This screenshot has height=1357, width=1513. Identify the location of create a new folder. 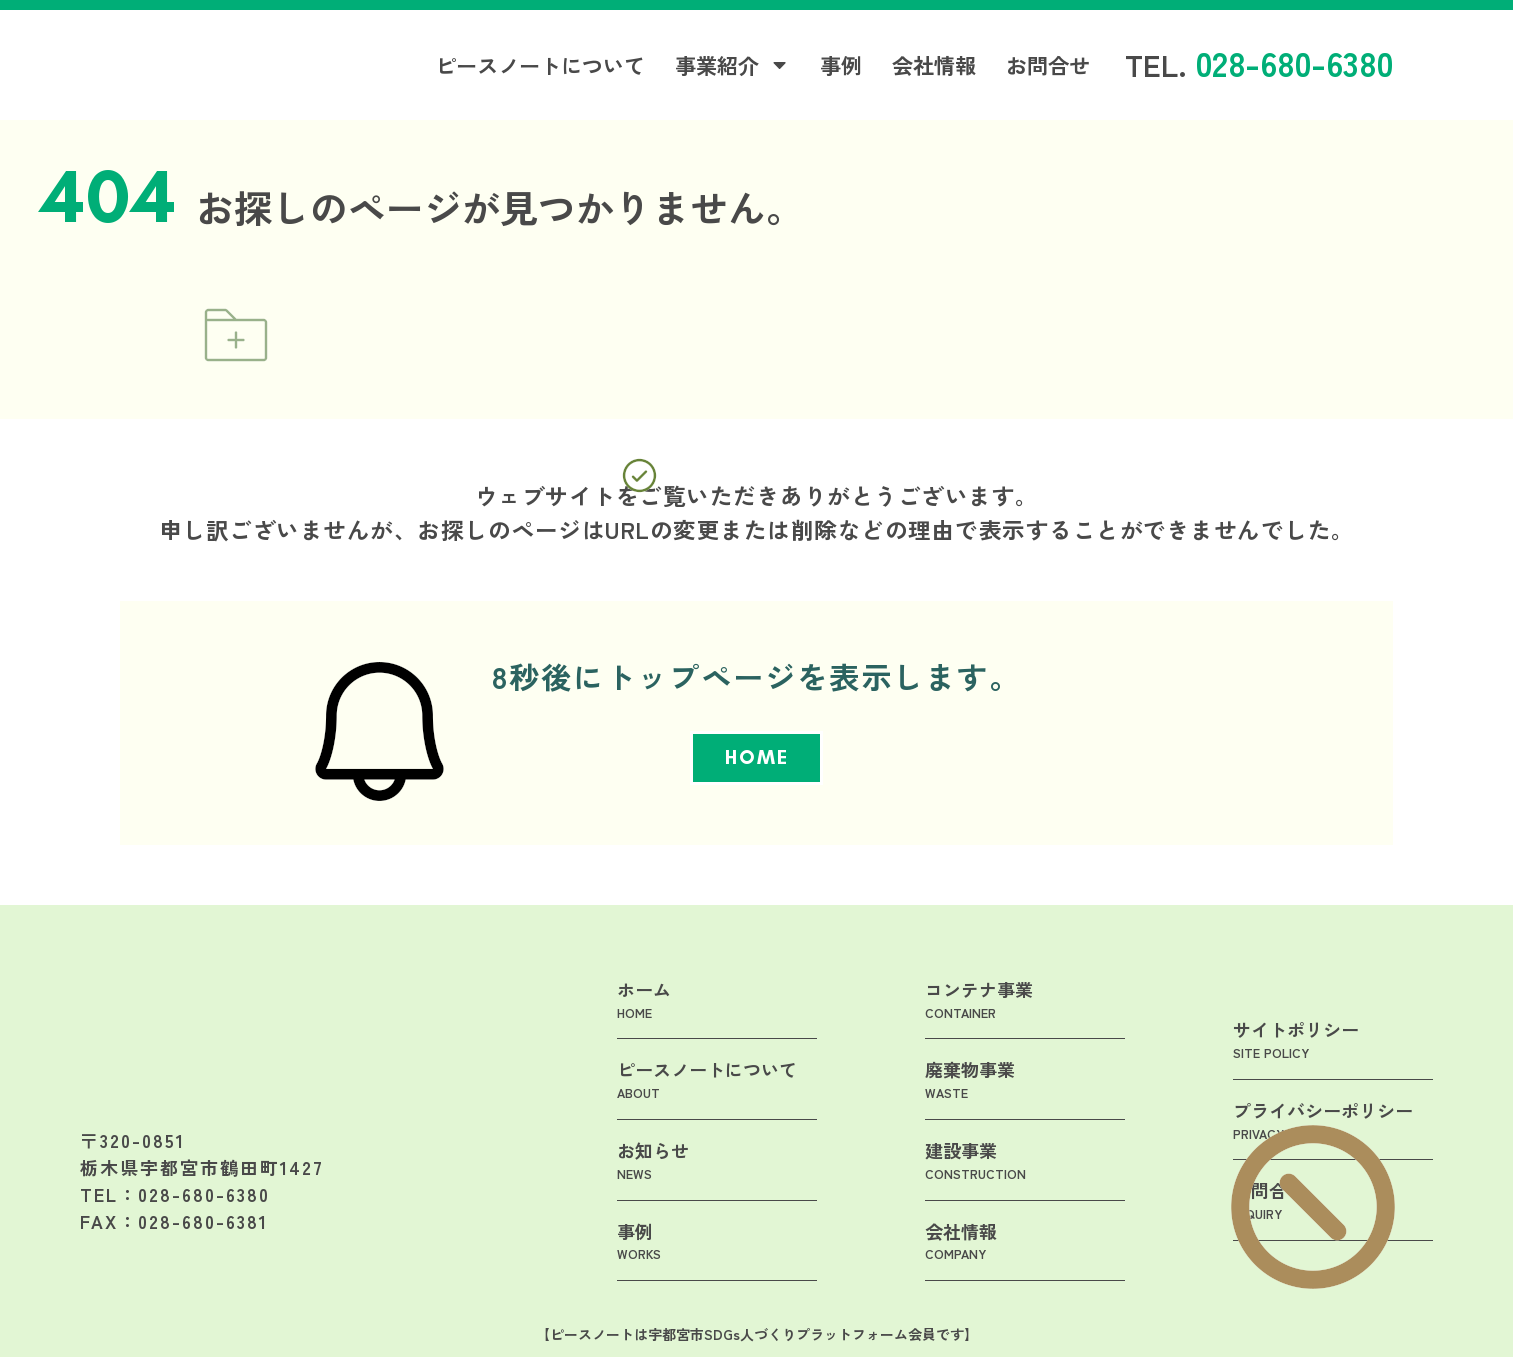
(236, 335).